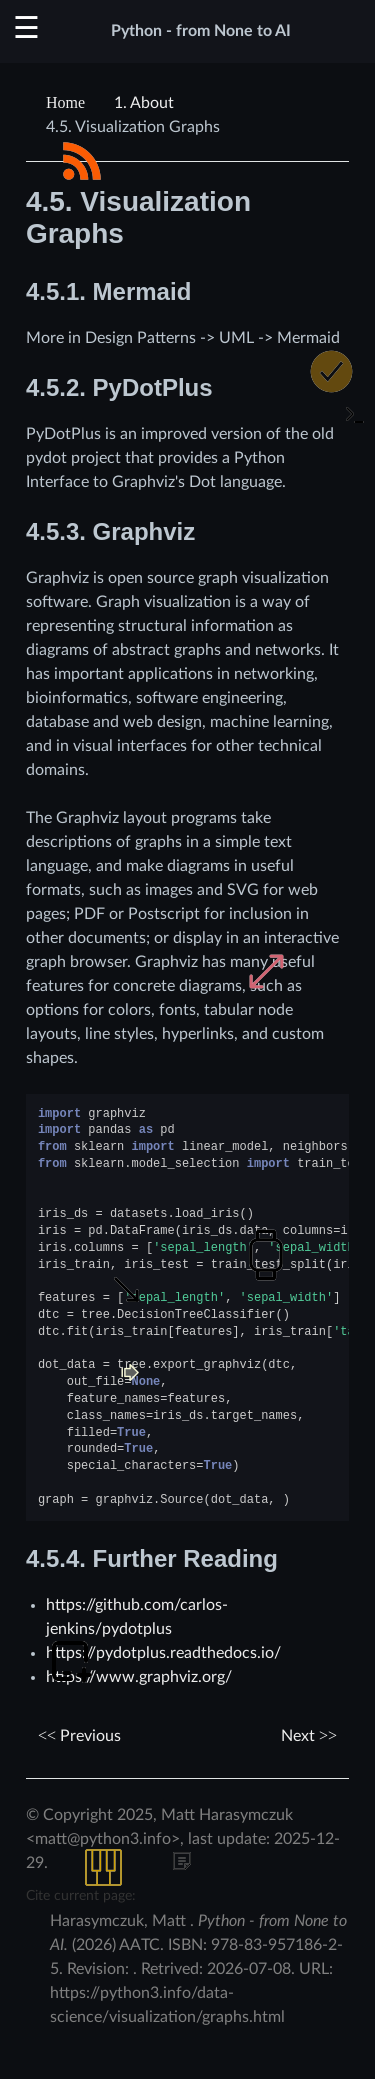  I want to click on go to next step or screen, so click(129, 1372).